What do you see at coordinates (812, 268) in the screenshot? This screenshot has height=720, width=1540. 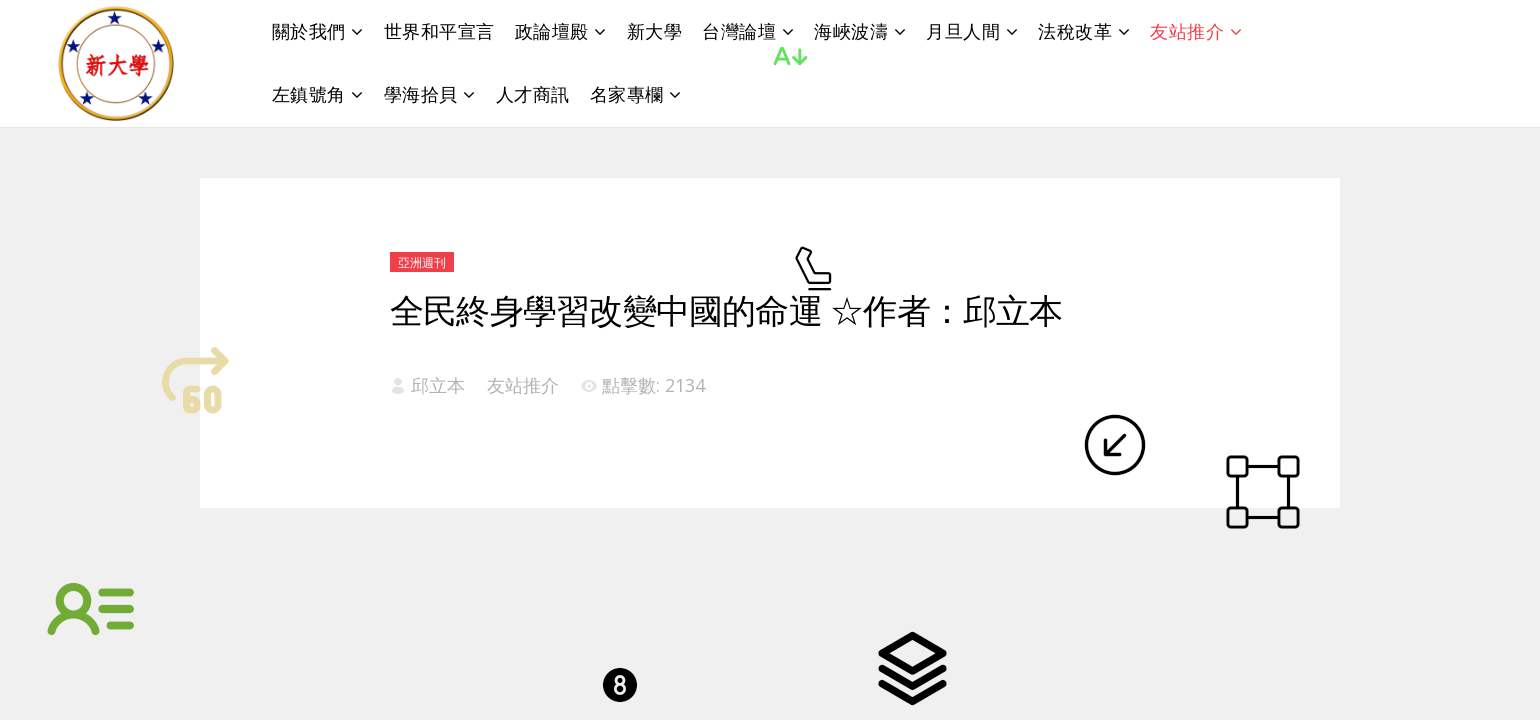 I see `select or reserve a seat` at bounding box center [812, 268].